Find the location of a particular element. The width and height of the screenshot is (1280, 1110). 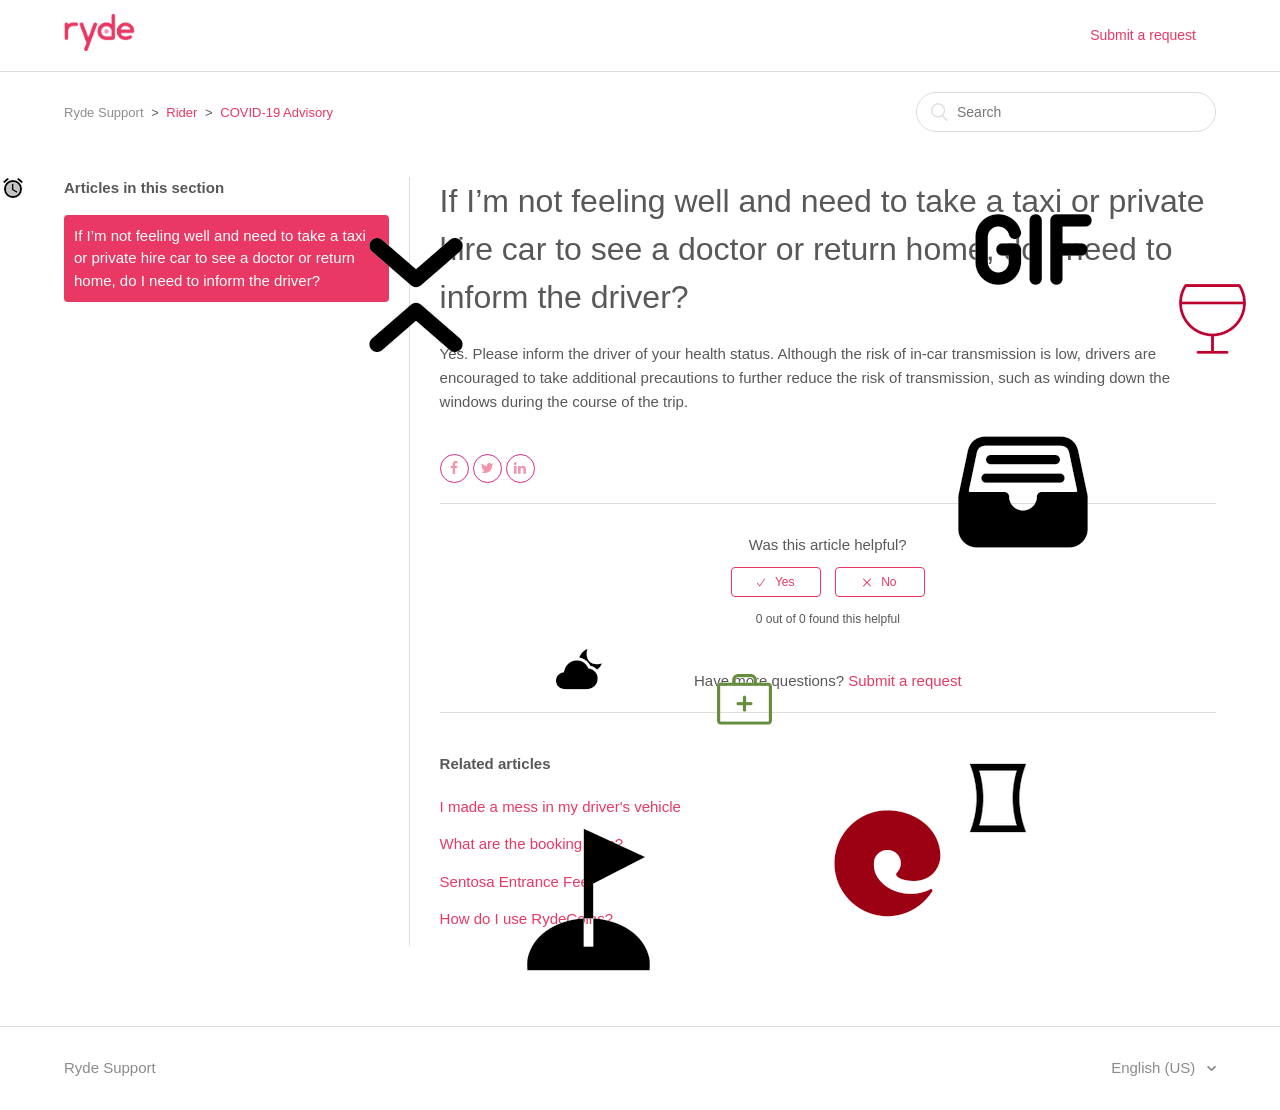

access first aid or medical resources is located at coordinates (744, 701).